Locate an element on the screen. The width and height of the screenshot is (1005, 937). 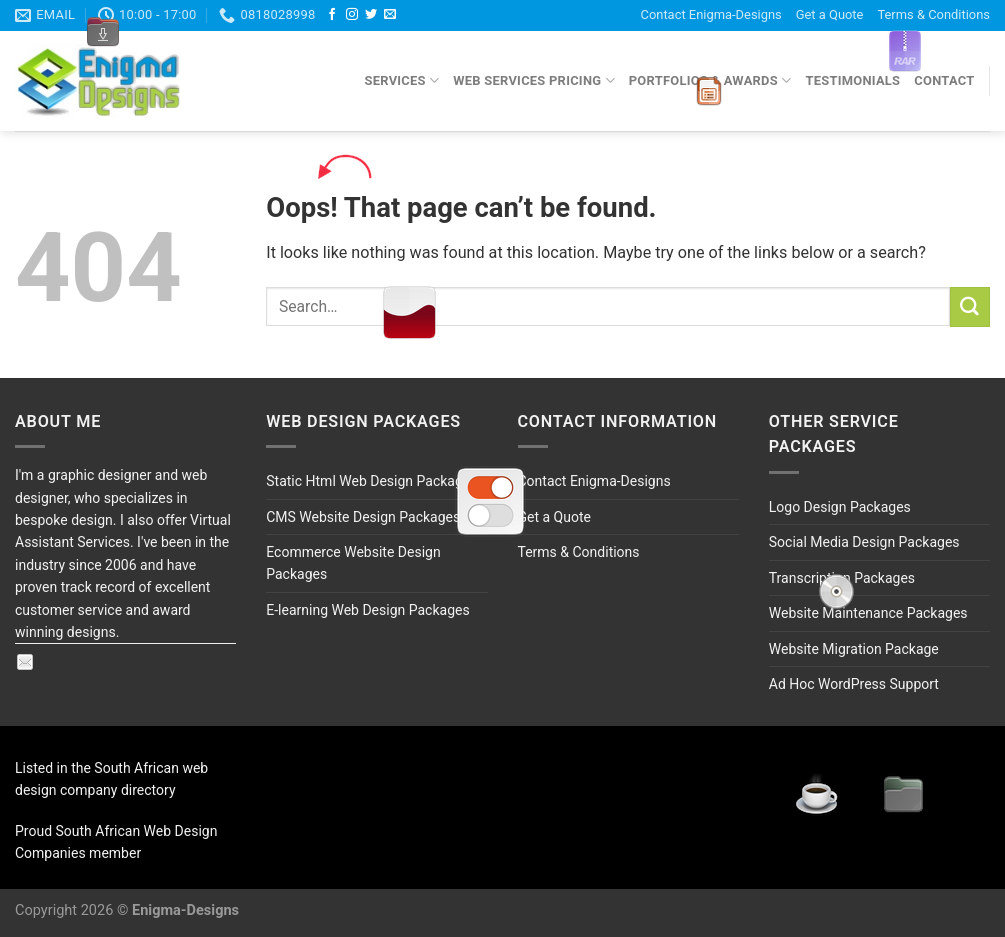
launch java application is located at coordinates (816, 797).